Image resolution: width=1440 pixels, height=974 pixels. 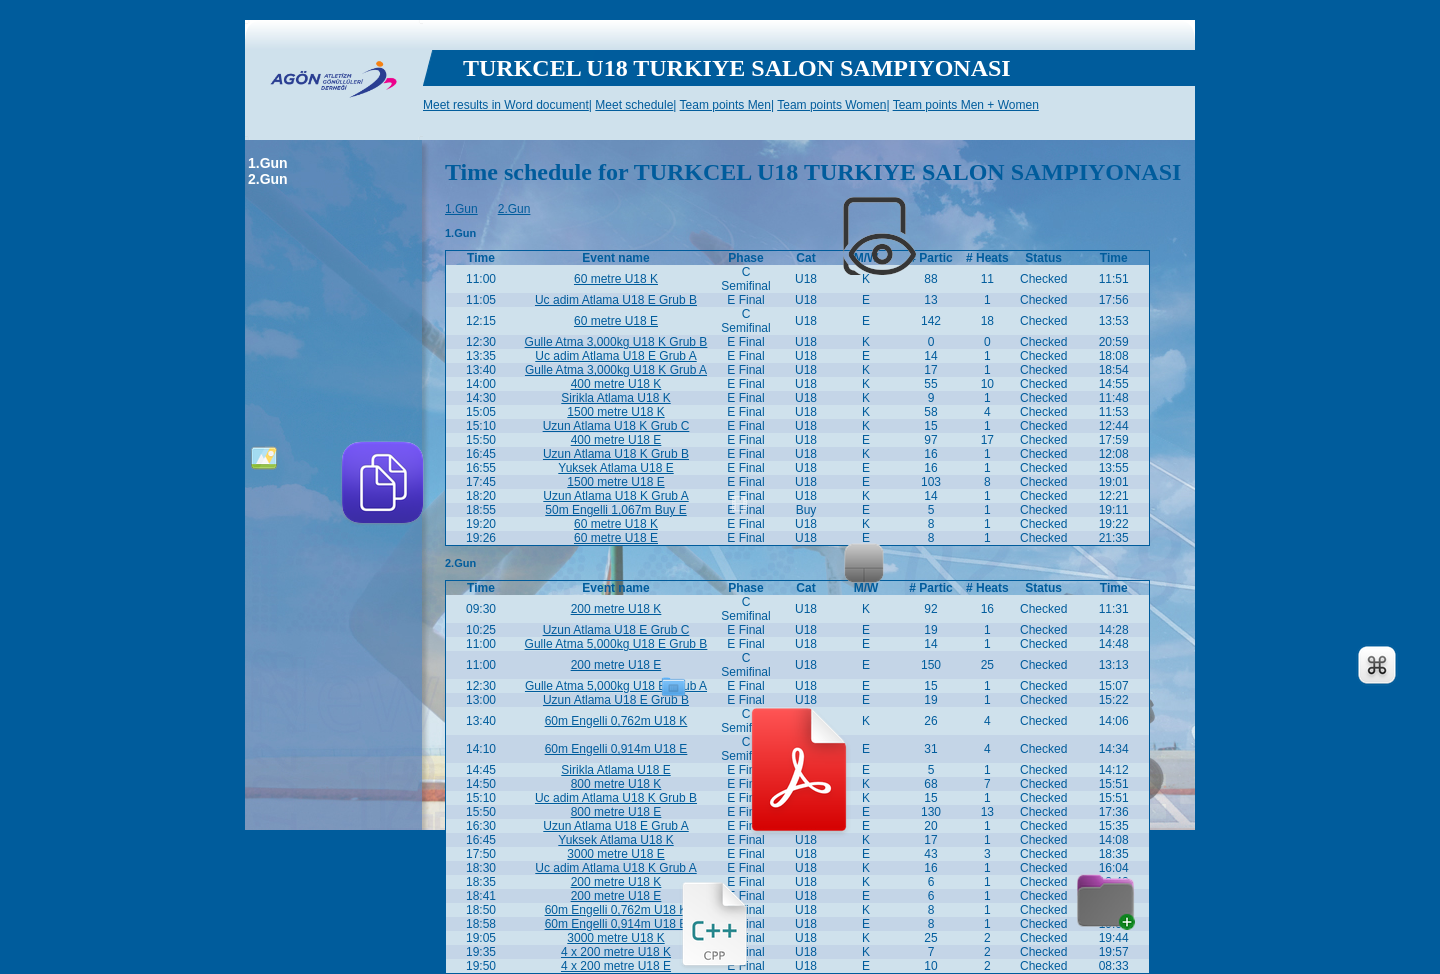 What do you see at coordinates (264, 458) in the screenshot?
I see `open graphics or image editing applications` at bounding box center [264, 458].